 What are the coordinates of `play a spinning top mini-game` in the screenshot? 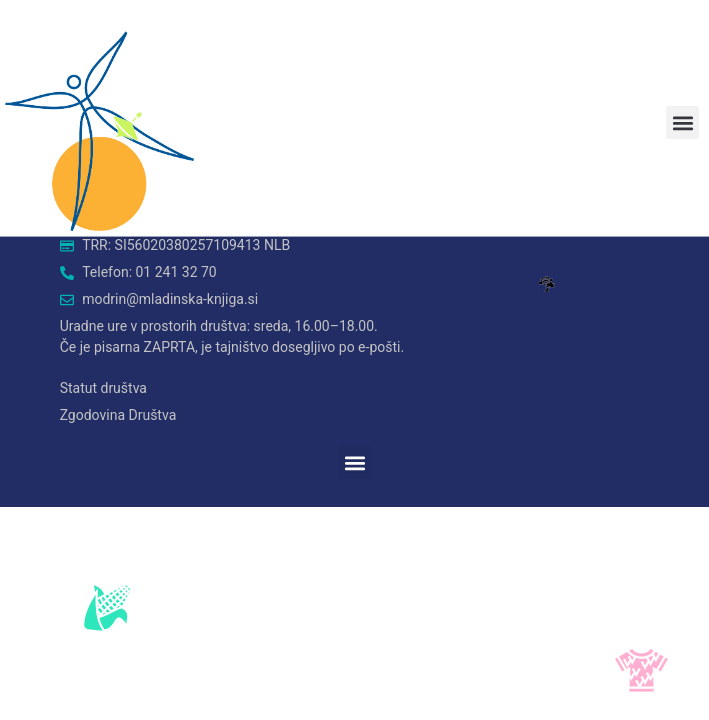 It's located at (127, 126).